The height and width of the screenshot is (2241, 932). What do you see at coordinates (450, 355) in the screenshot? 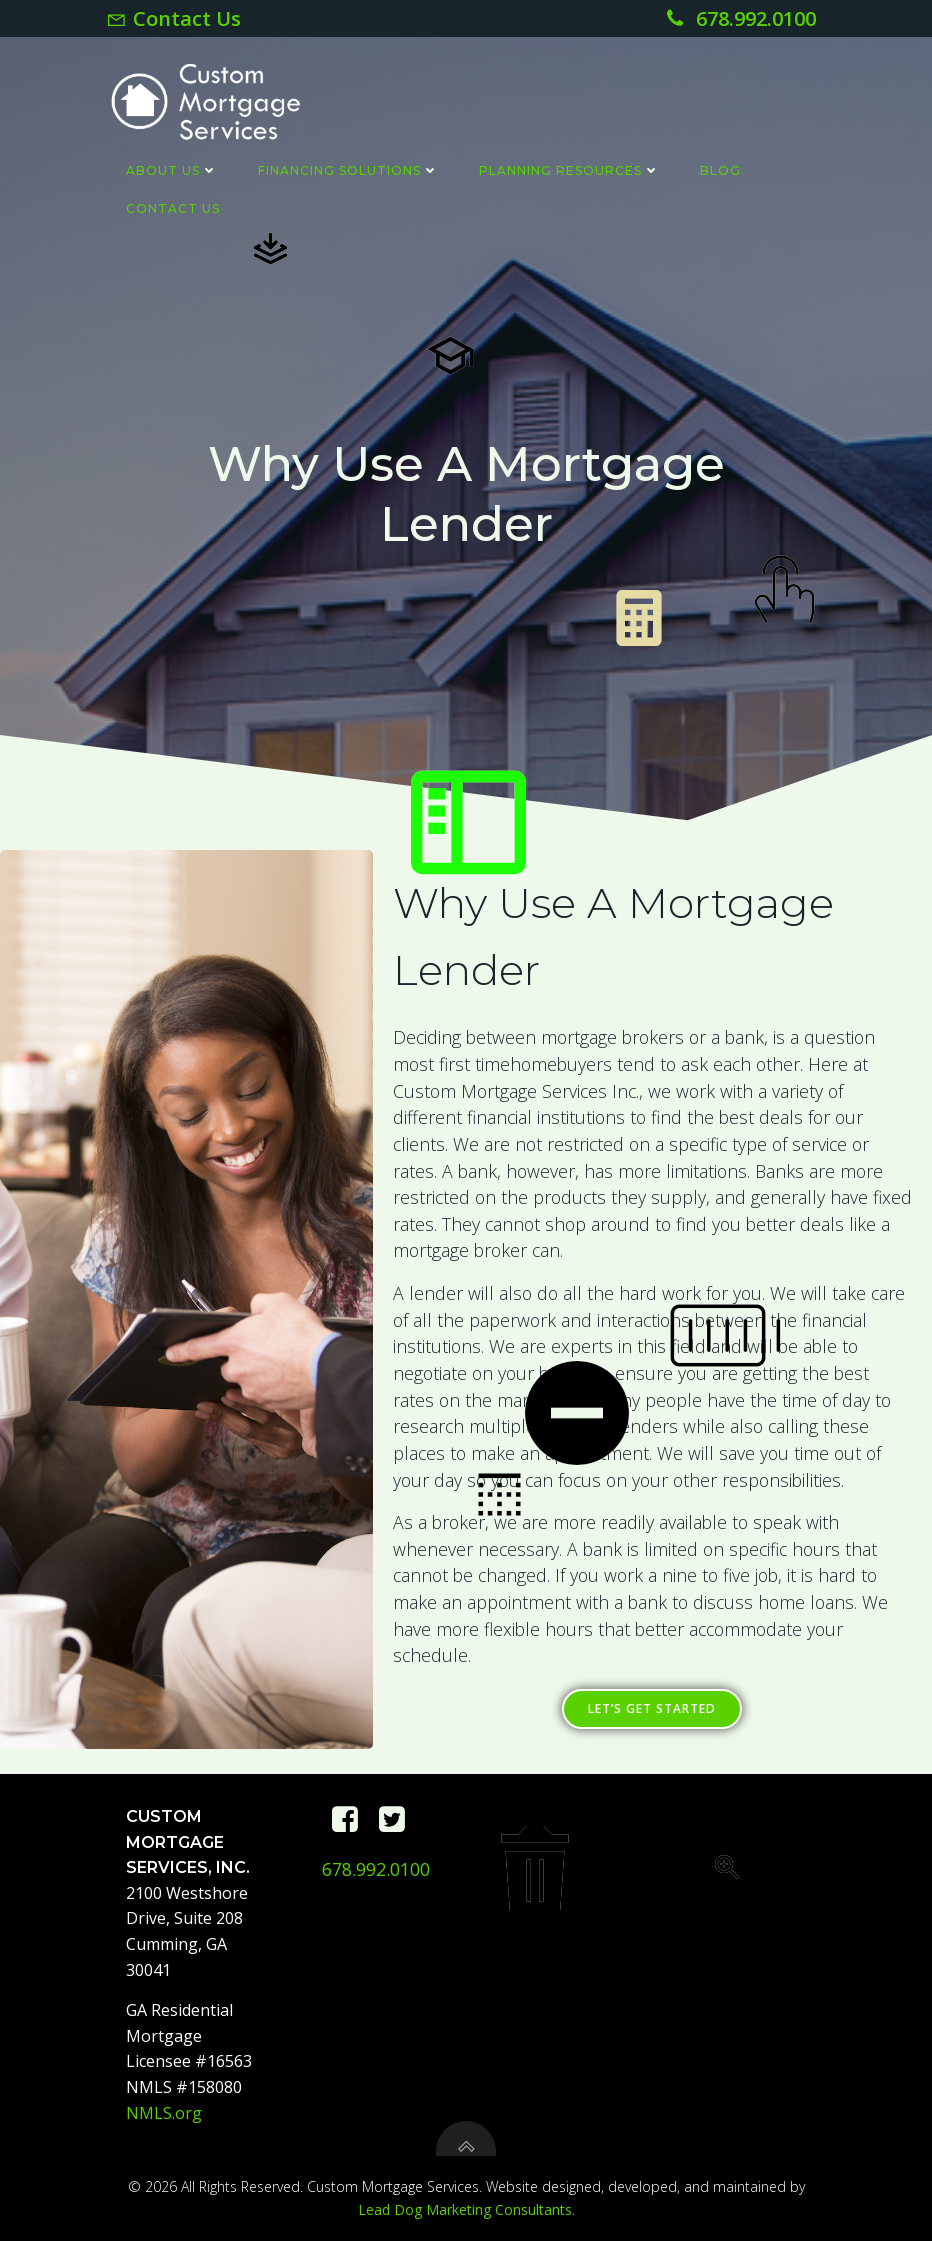
I see `access education or school-related features` at bounding box center [450, 355].